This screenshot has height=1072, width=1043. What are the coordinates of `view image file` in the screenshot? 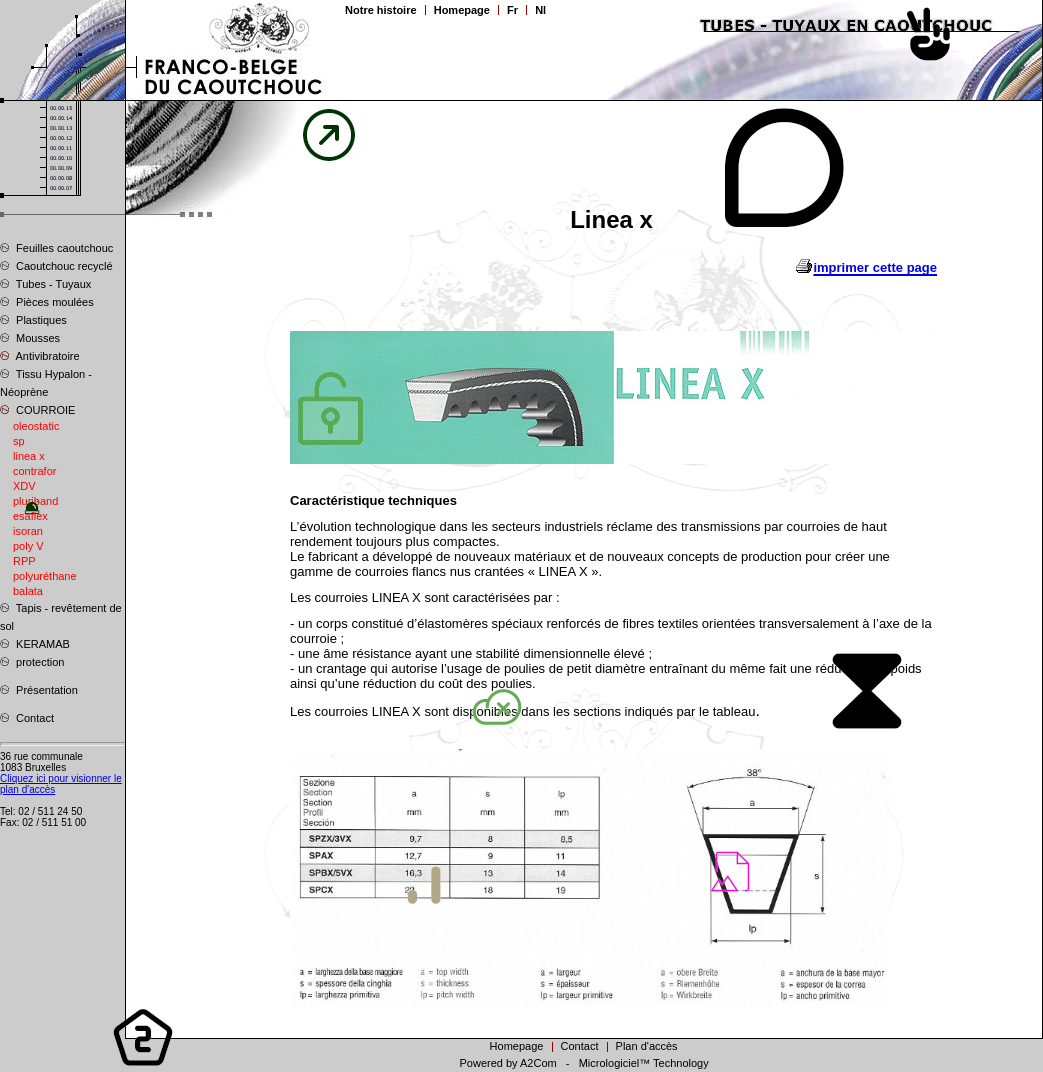 It's located at (732, 871).